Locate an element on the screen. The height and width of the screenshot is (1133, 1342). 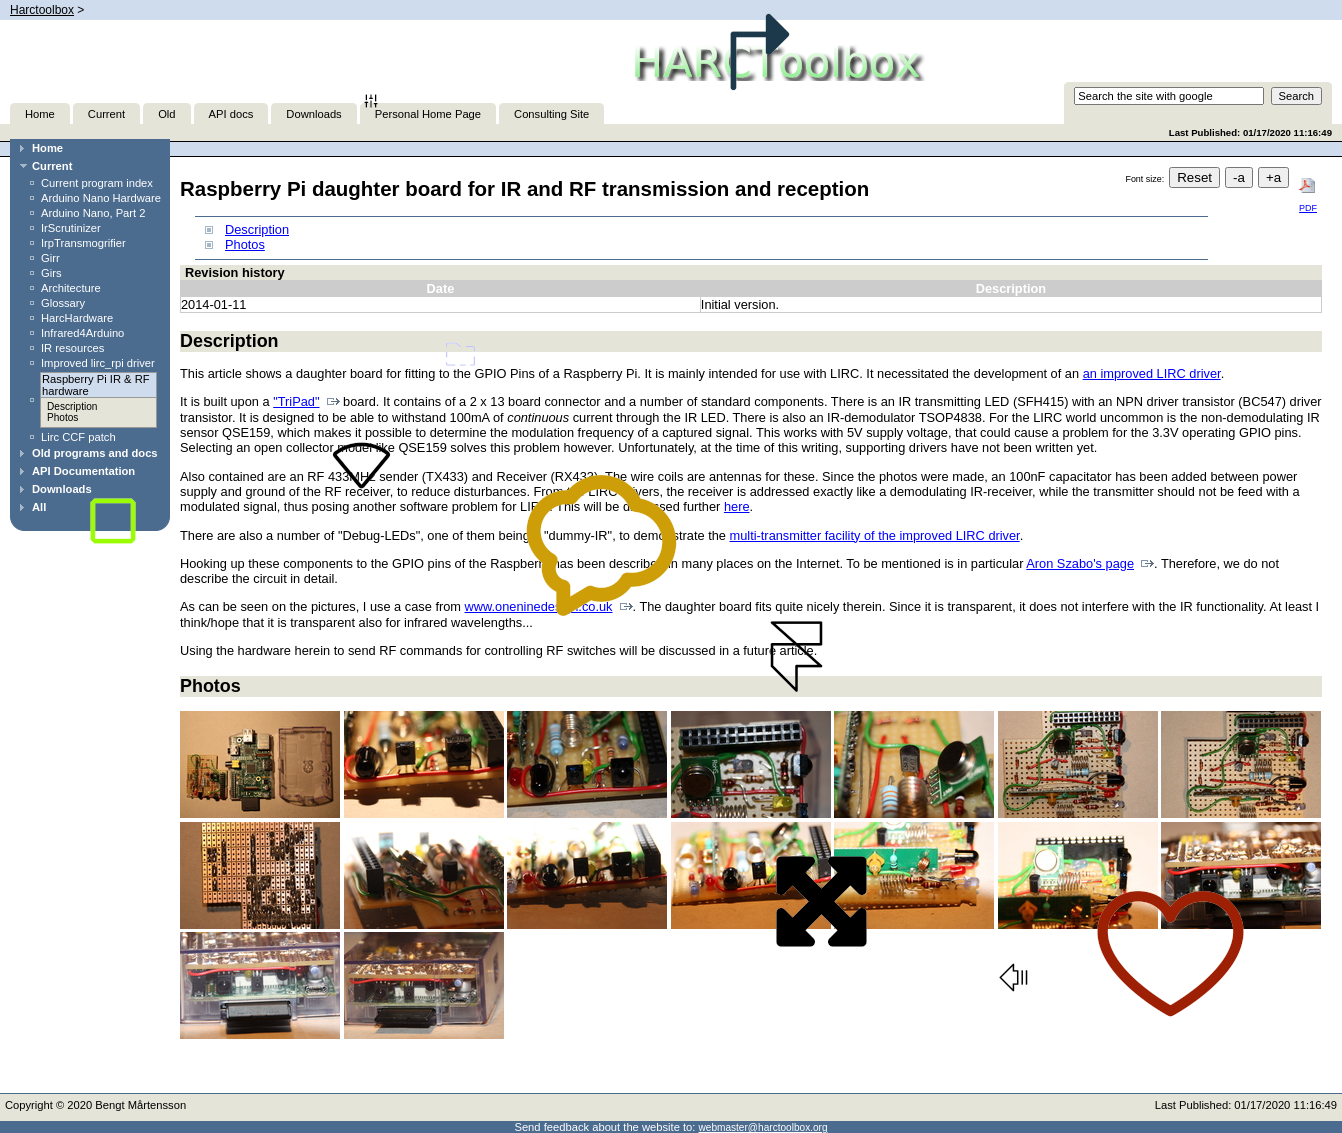
open framer app is located at coordinates (796, 652).